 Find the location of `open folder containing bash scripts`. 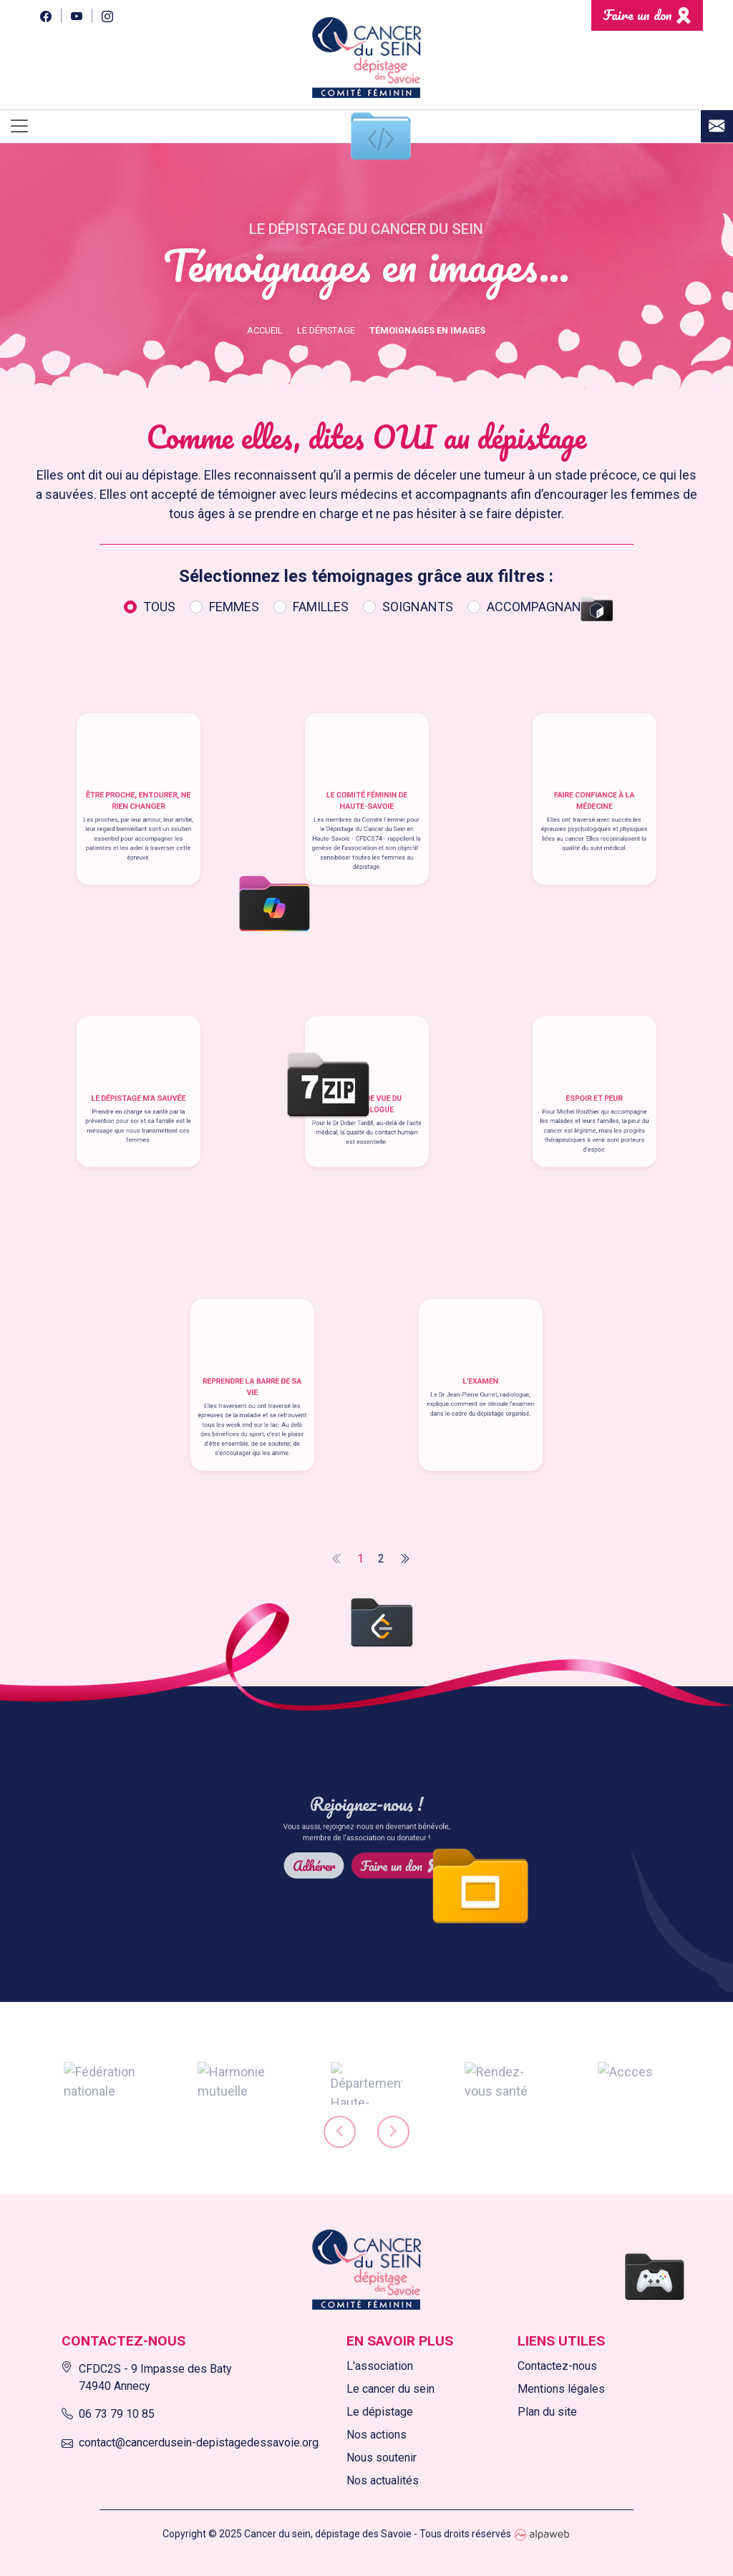

open folder containing bash scripts is located at coordinates (596, 609).